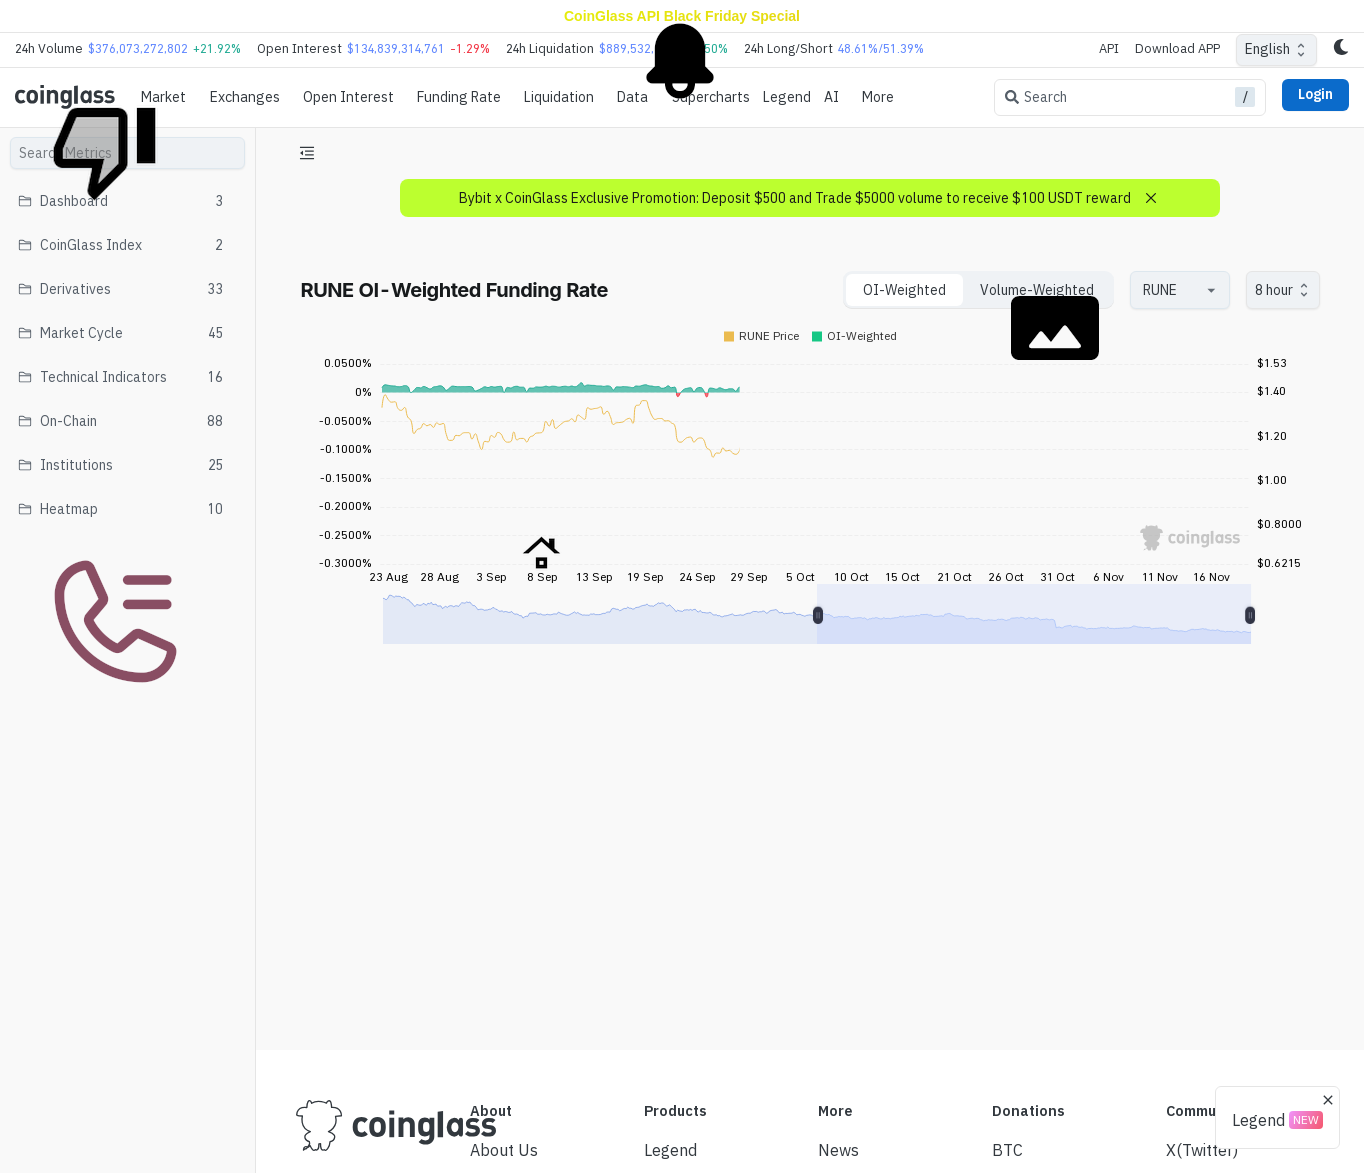 This screenshot has width=1364, height=1173. Describe the element at coordinates (541, 553) in the screenshot. I see `access roofing or home improvement services` at that location.